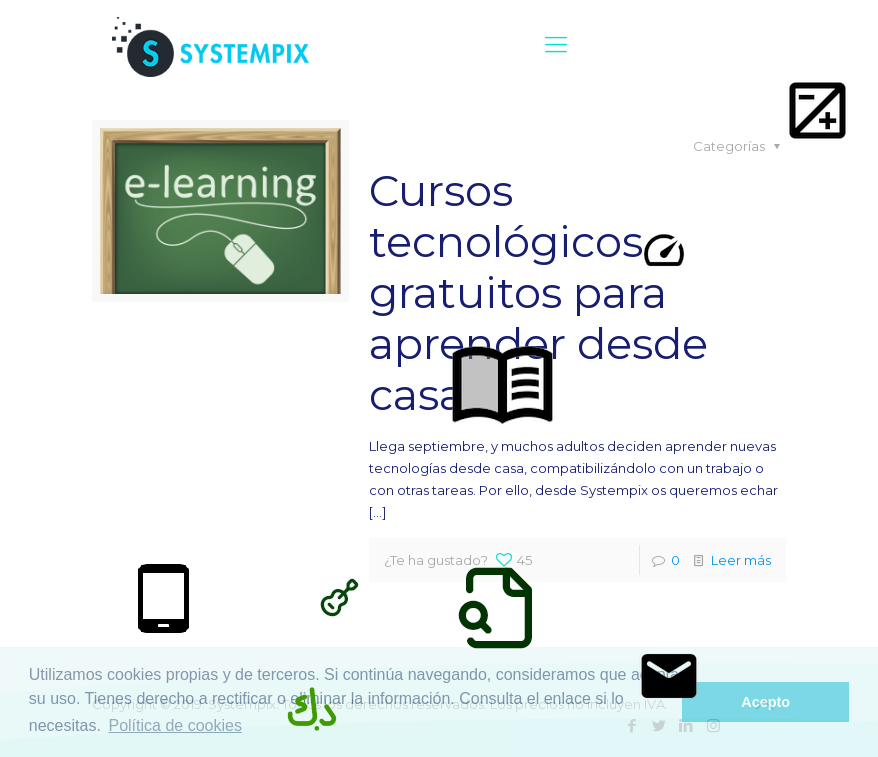 This screenshot has height=757, width=878. I want to click on open your email inbox, so click(669, 676).